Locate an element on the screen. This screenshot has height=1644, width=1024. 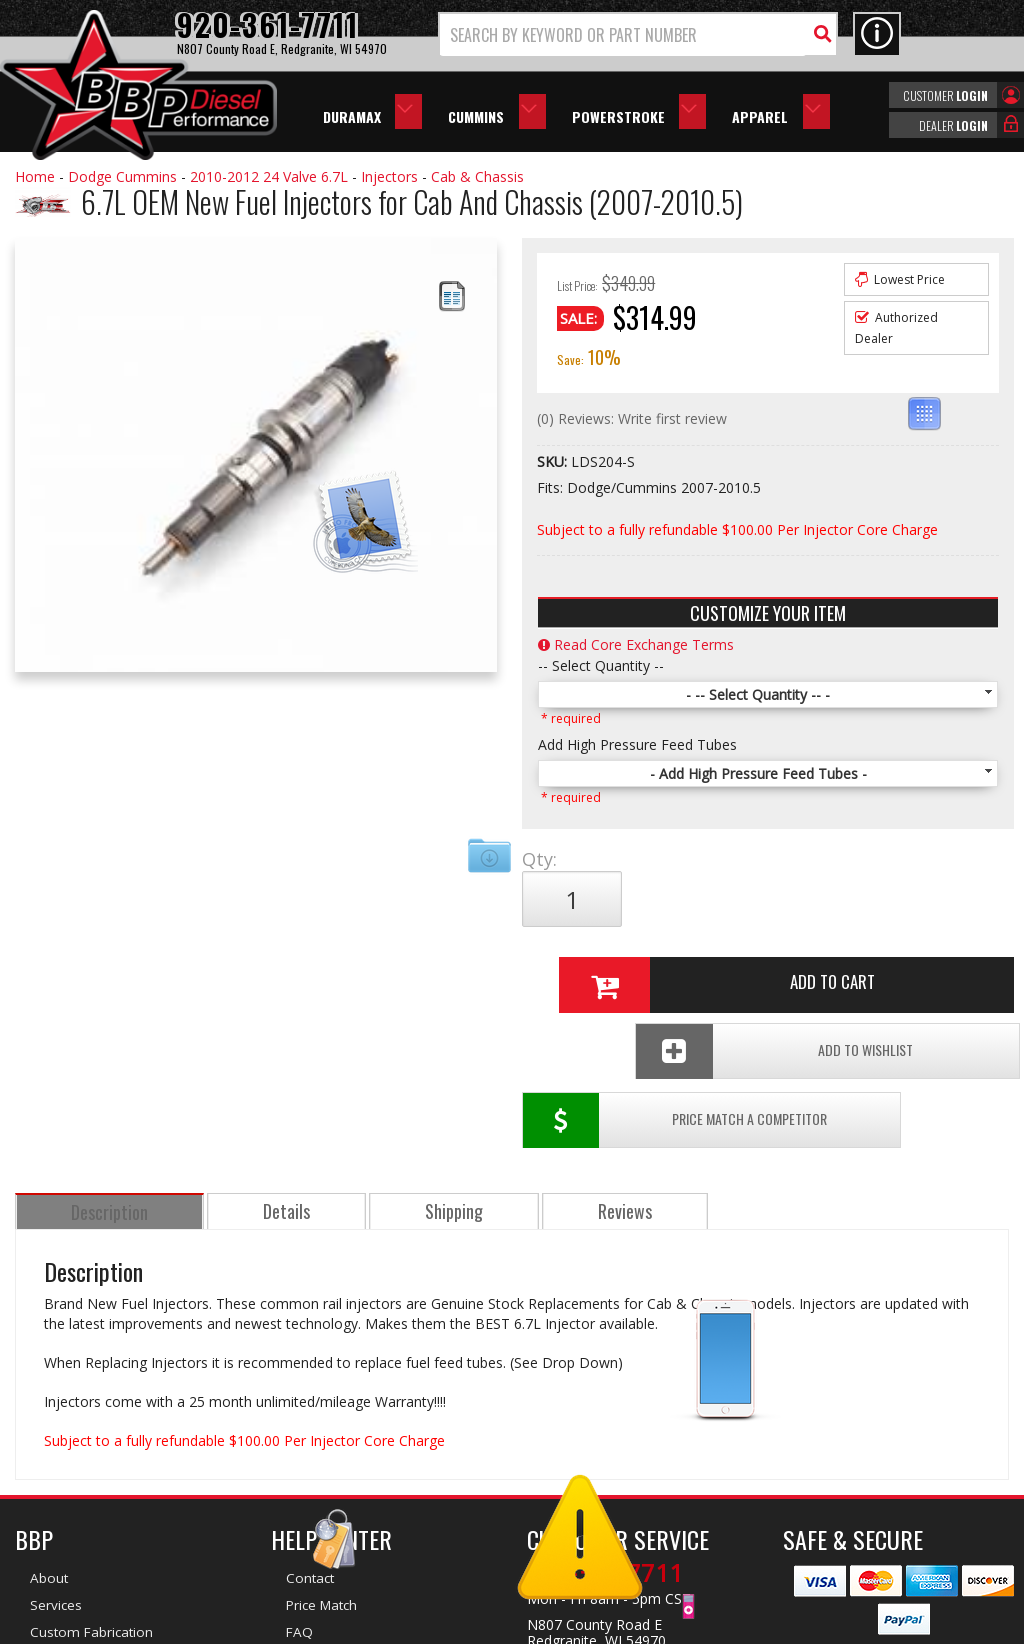
indicates a warning or alert status is located at coordinates (580, 1537).